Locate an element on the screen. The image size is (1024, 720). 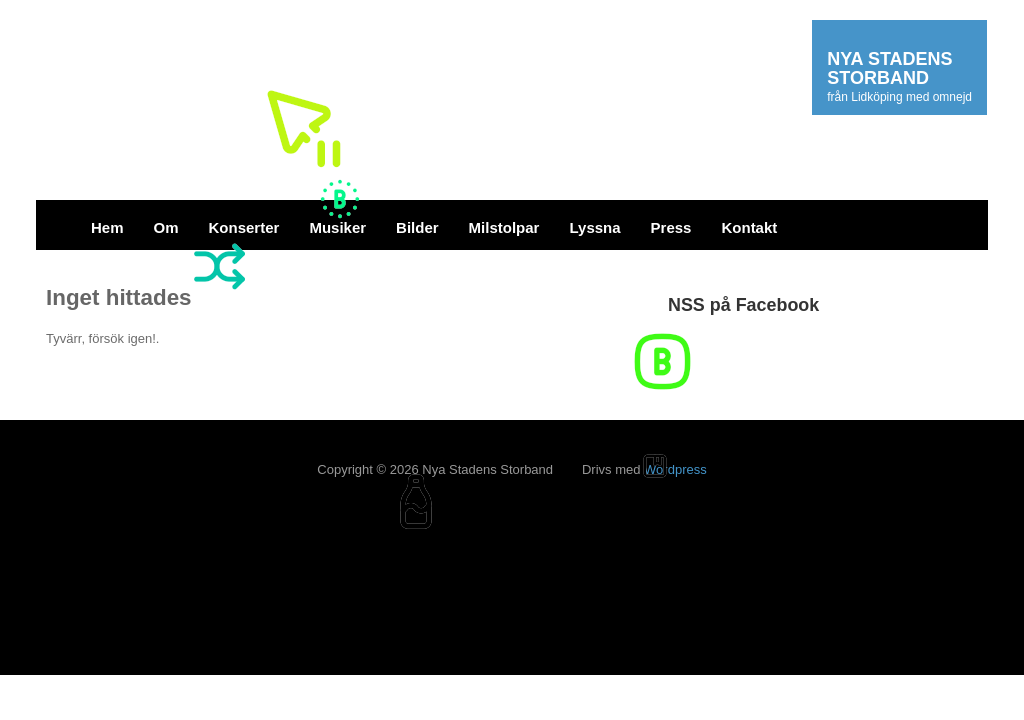
pause cursor tracking or pointer activity is located at coordinates (302, 125).